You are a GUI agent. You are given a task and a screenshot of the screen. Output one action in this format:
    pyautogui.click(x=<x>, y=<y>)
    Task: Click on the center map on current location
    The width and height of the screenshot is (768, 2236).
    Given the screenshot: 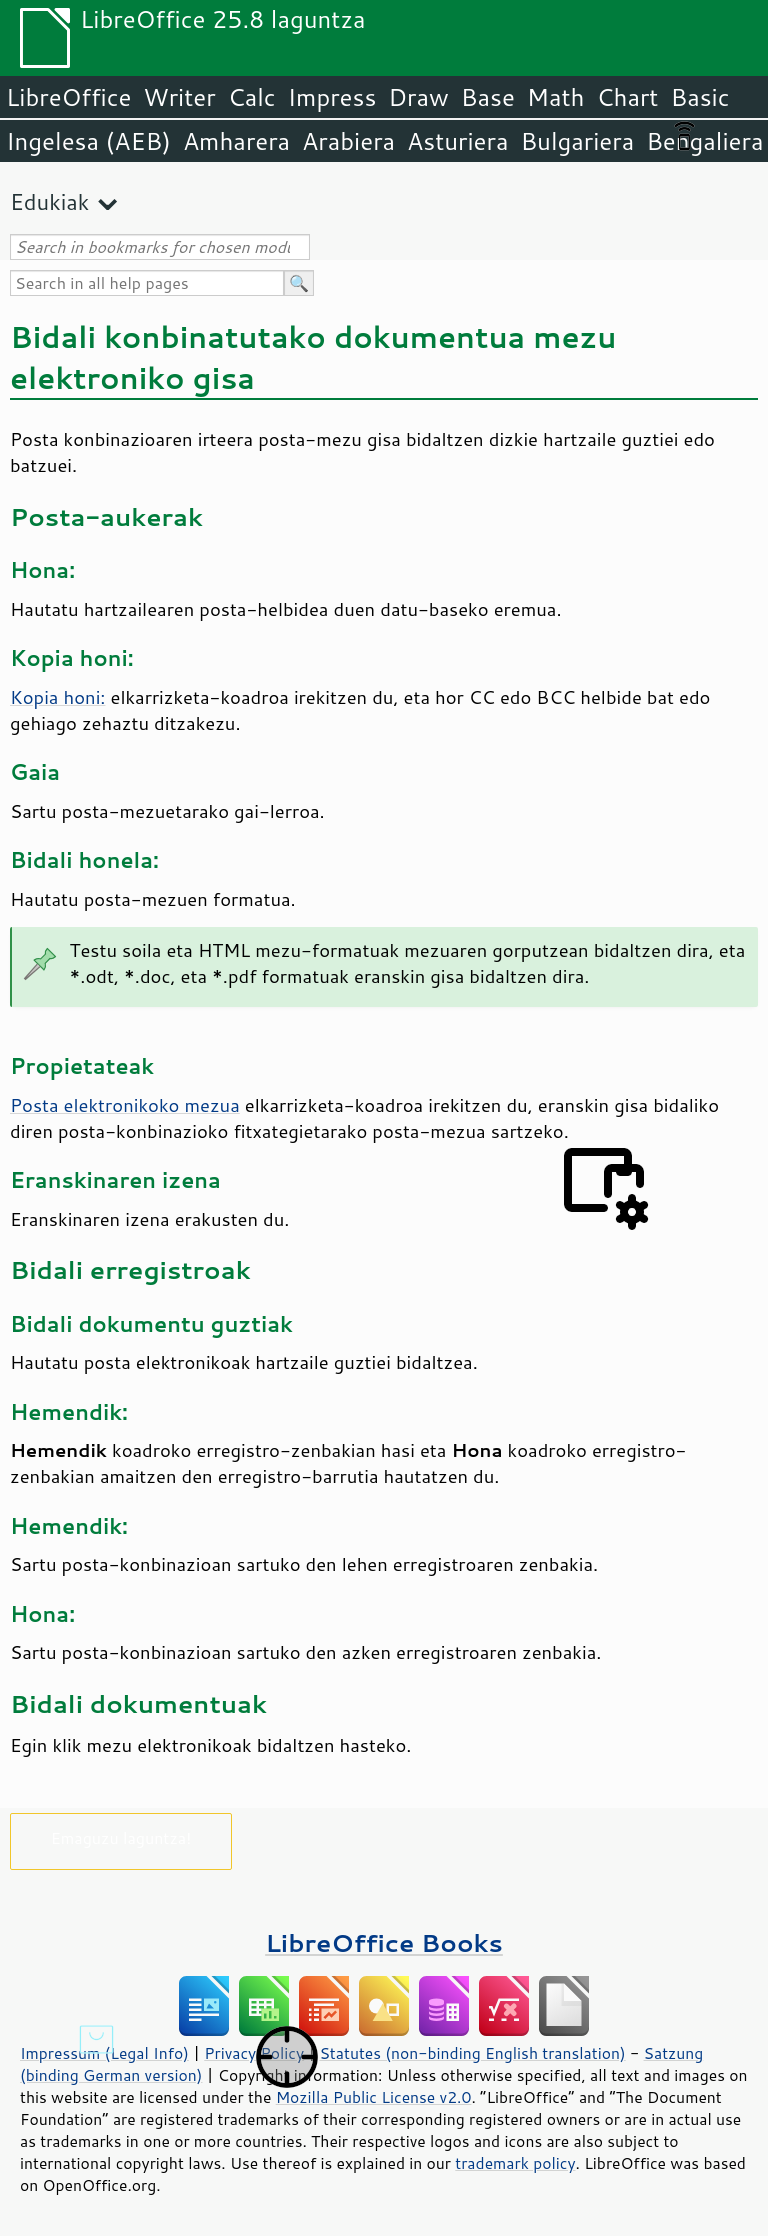 What is the action you would take?
    pyautogui.click(x=287, y=2057)
    